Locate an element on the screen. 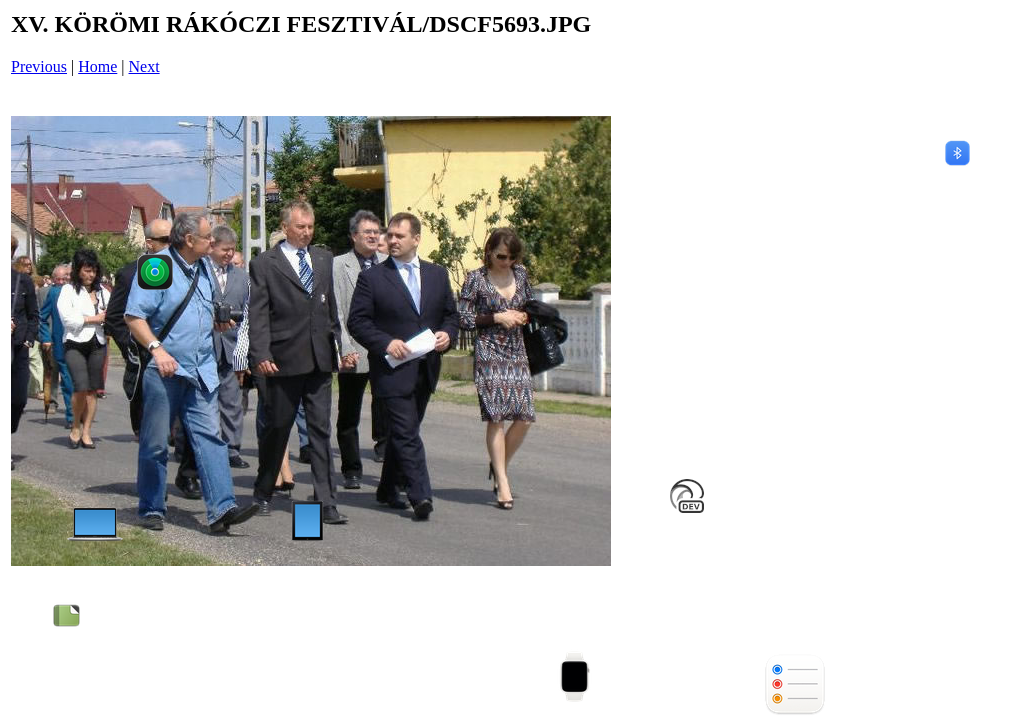  apple watch series 5-7 device icon is located at coordinates (574, 676).